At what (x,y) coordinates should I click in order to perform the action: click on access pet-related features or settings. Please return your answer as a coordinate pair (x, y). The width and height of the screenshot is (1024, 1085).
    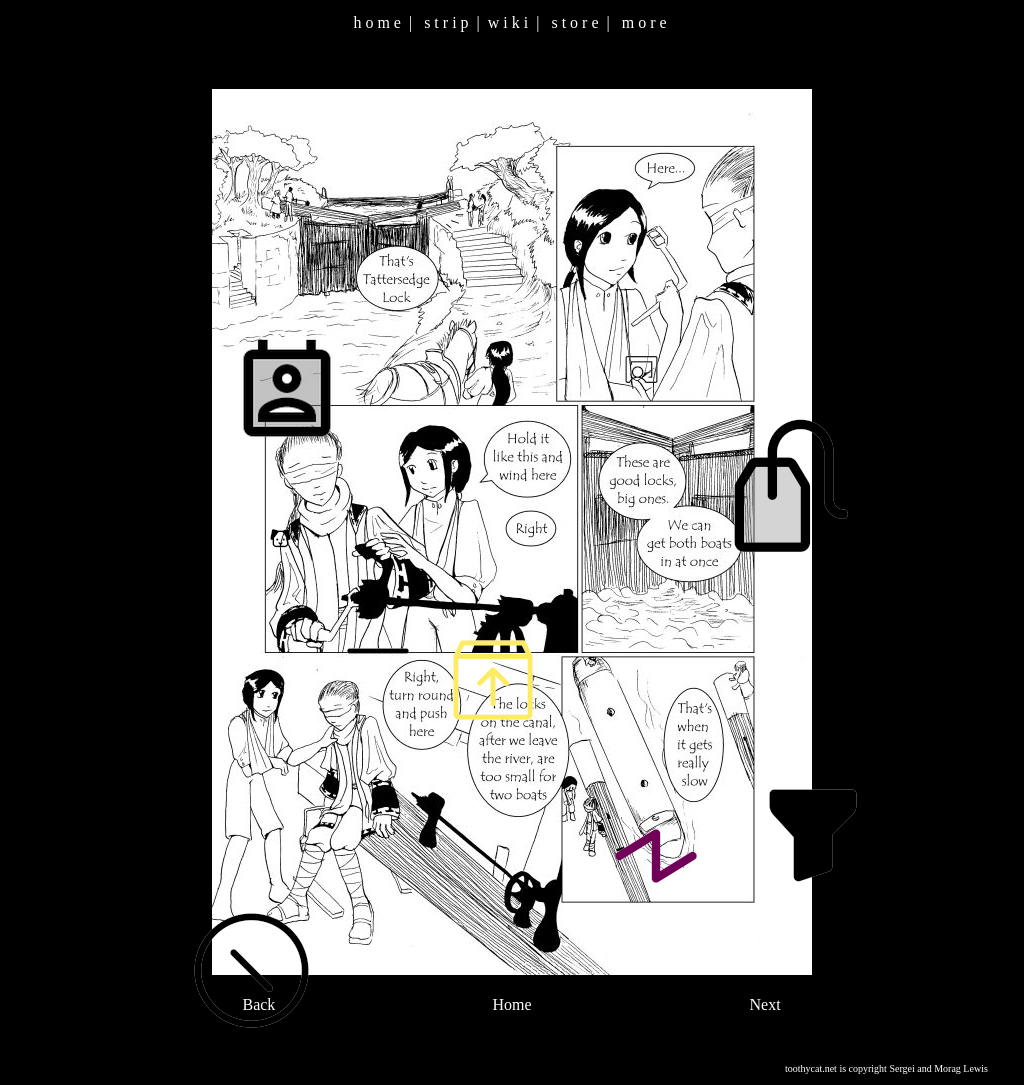
    Looking at the image, I should click on (280, 538).